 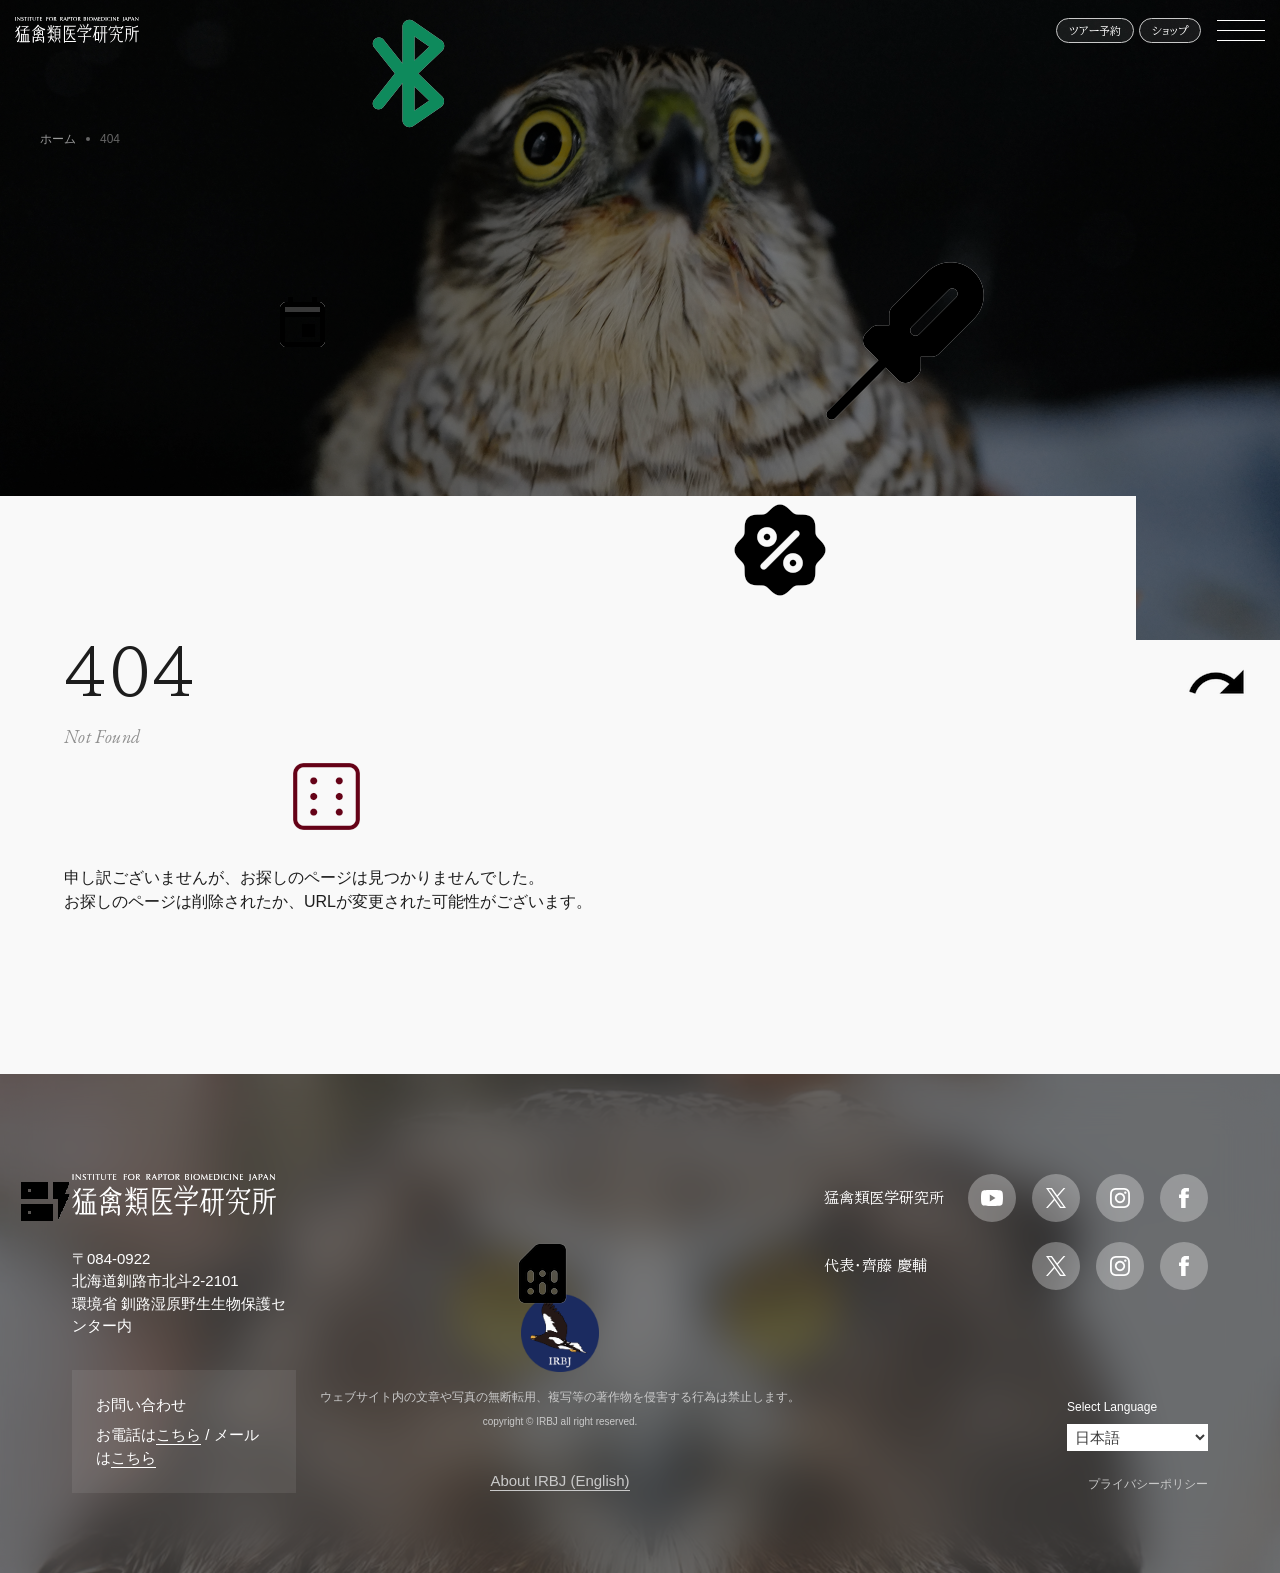 I want to click on add an event to your calendar, so click(x=302, y=324).